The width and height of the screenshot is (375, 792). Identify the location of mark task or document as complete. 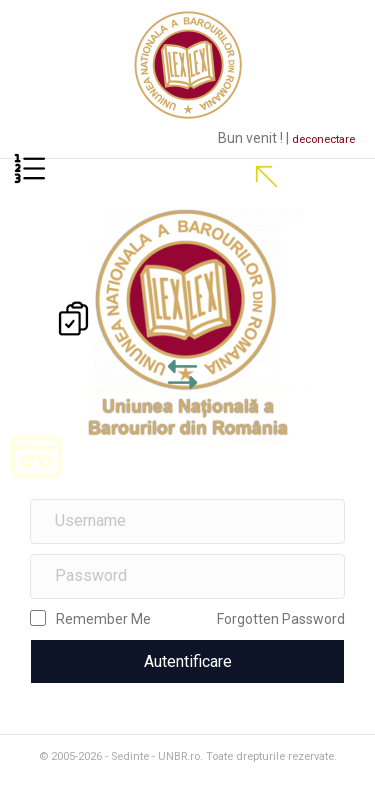
(73, 318).